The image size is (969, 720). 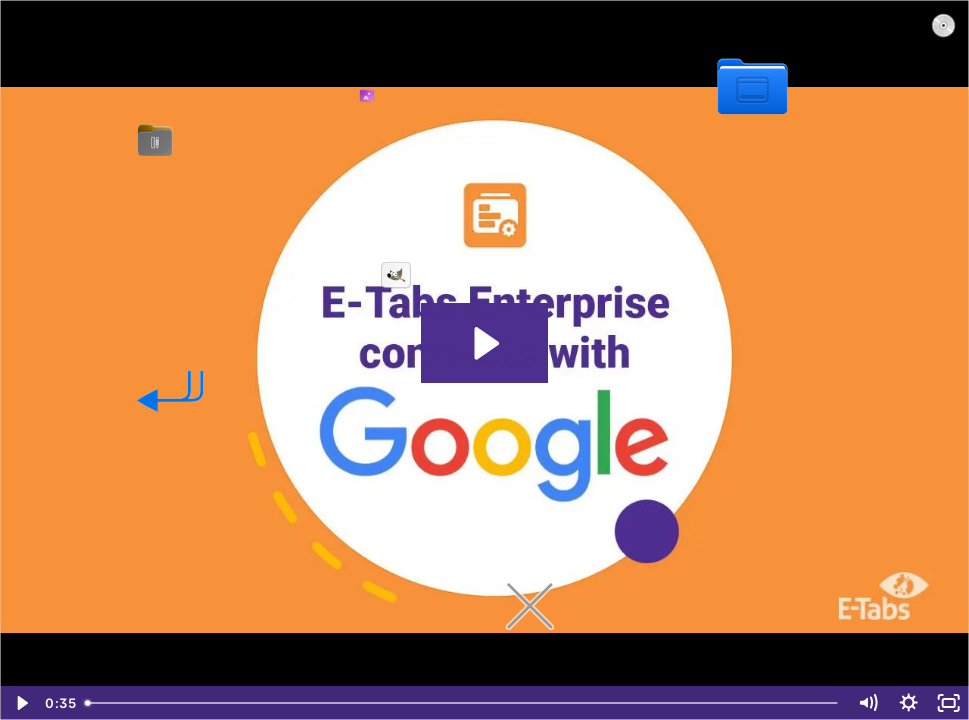 I want to click on access your templates folder, so click(x=155, y=140).